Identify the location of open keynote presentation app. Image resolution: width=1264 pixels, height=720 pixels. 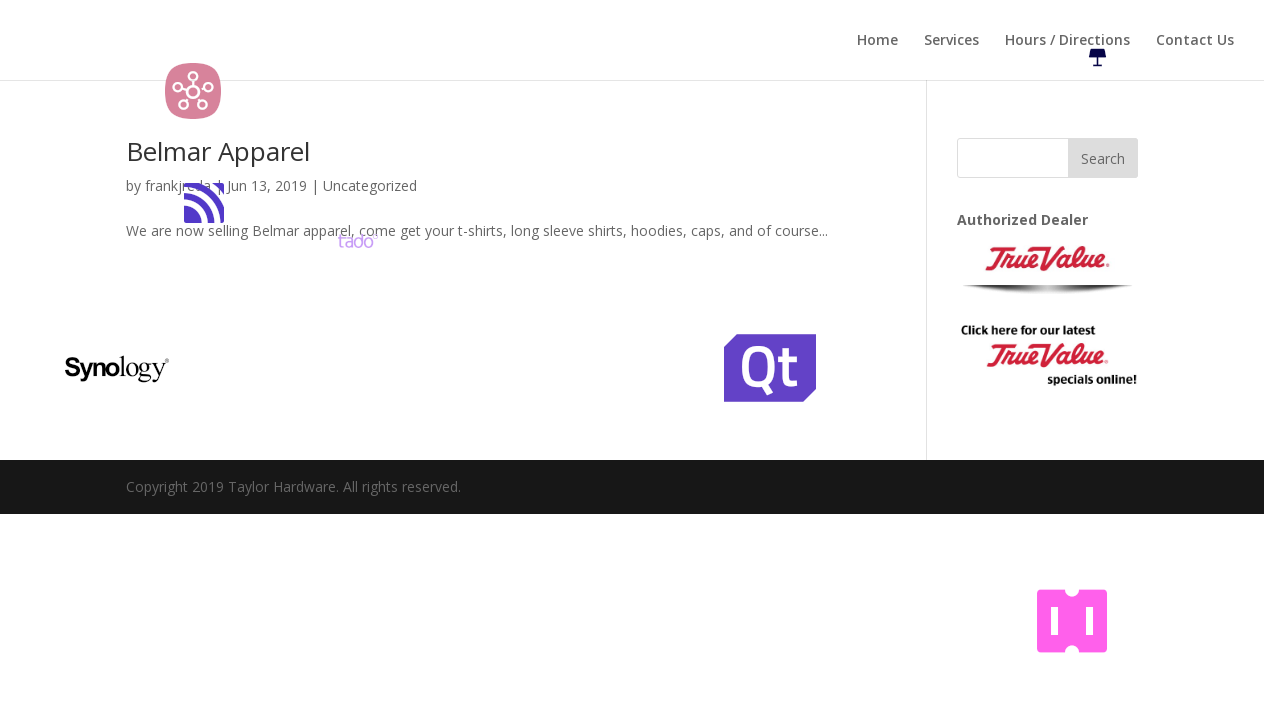
(1097, 57).